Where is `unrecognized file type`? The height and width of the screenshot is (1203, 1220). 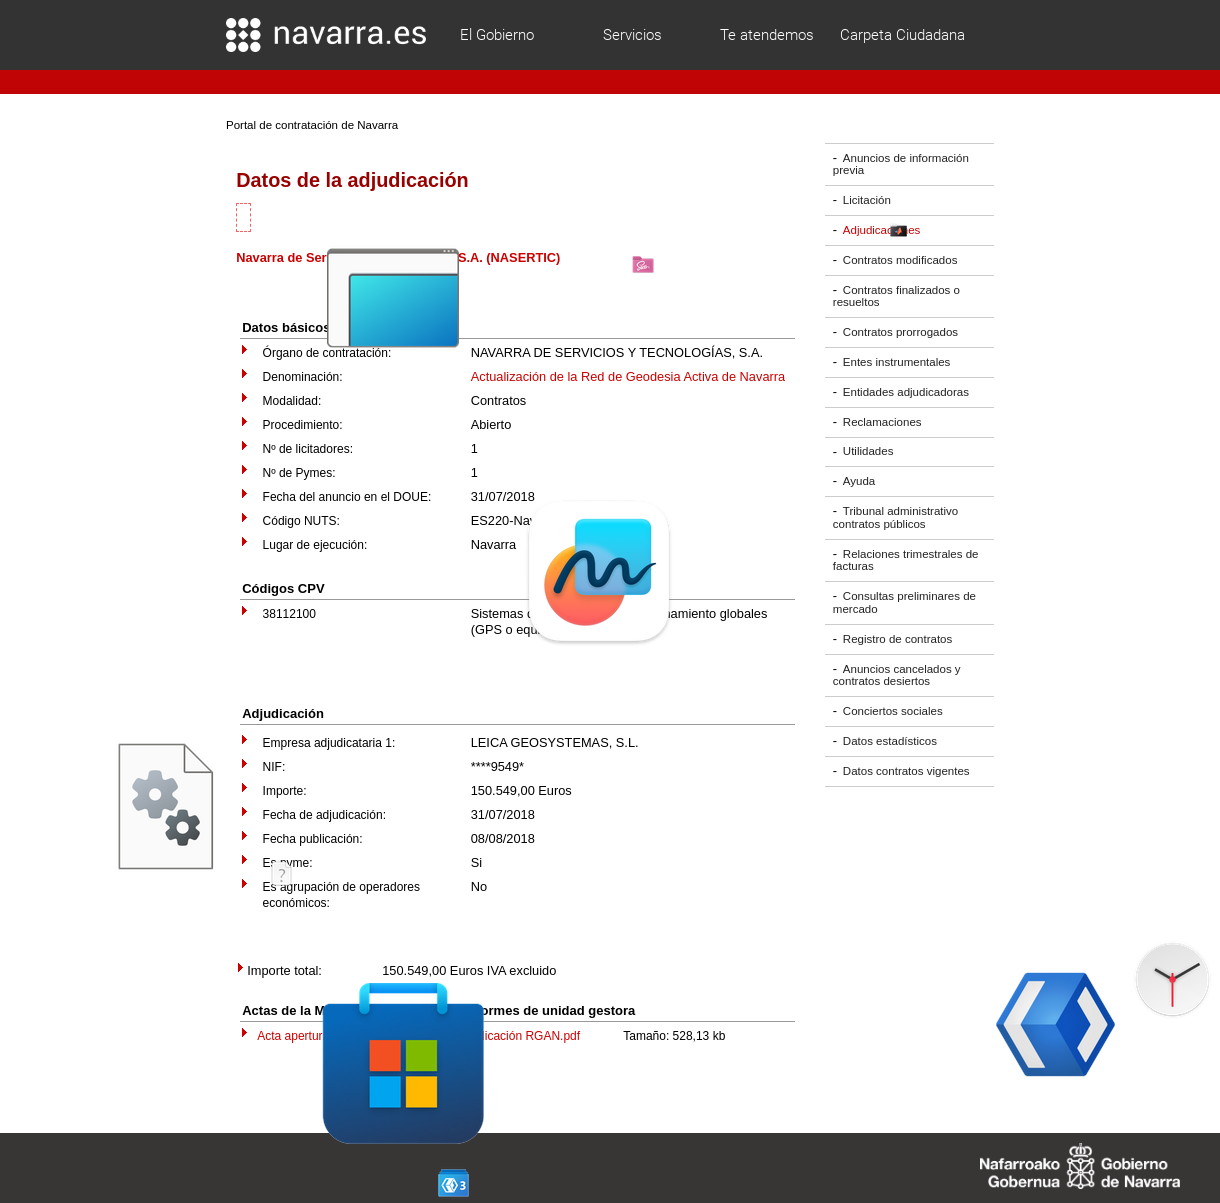
unrecognized file type is located at coordinates (281, 873).